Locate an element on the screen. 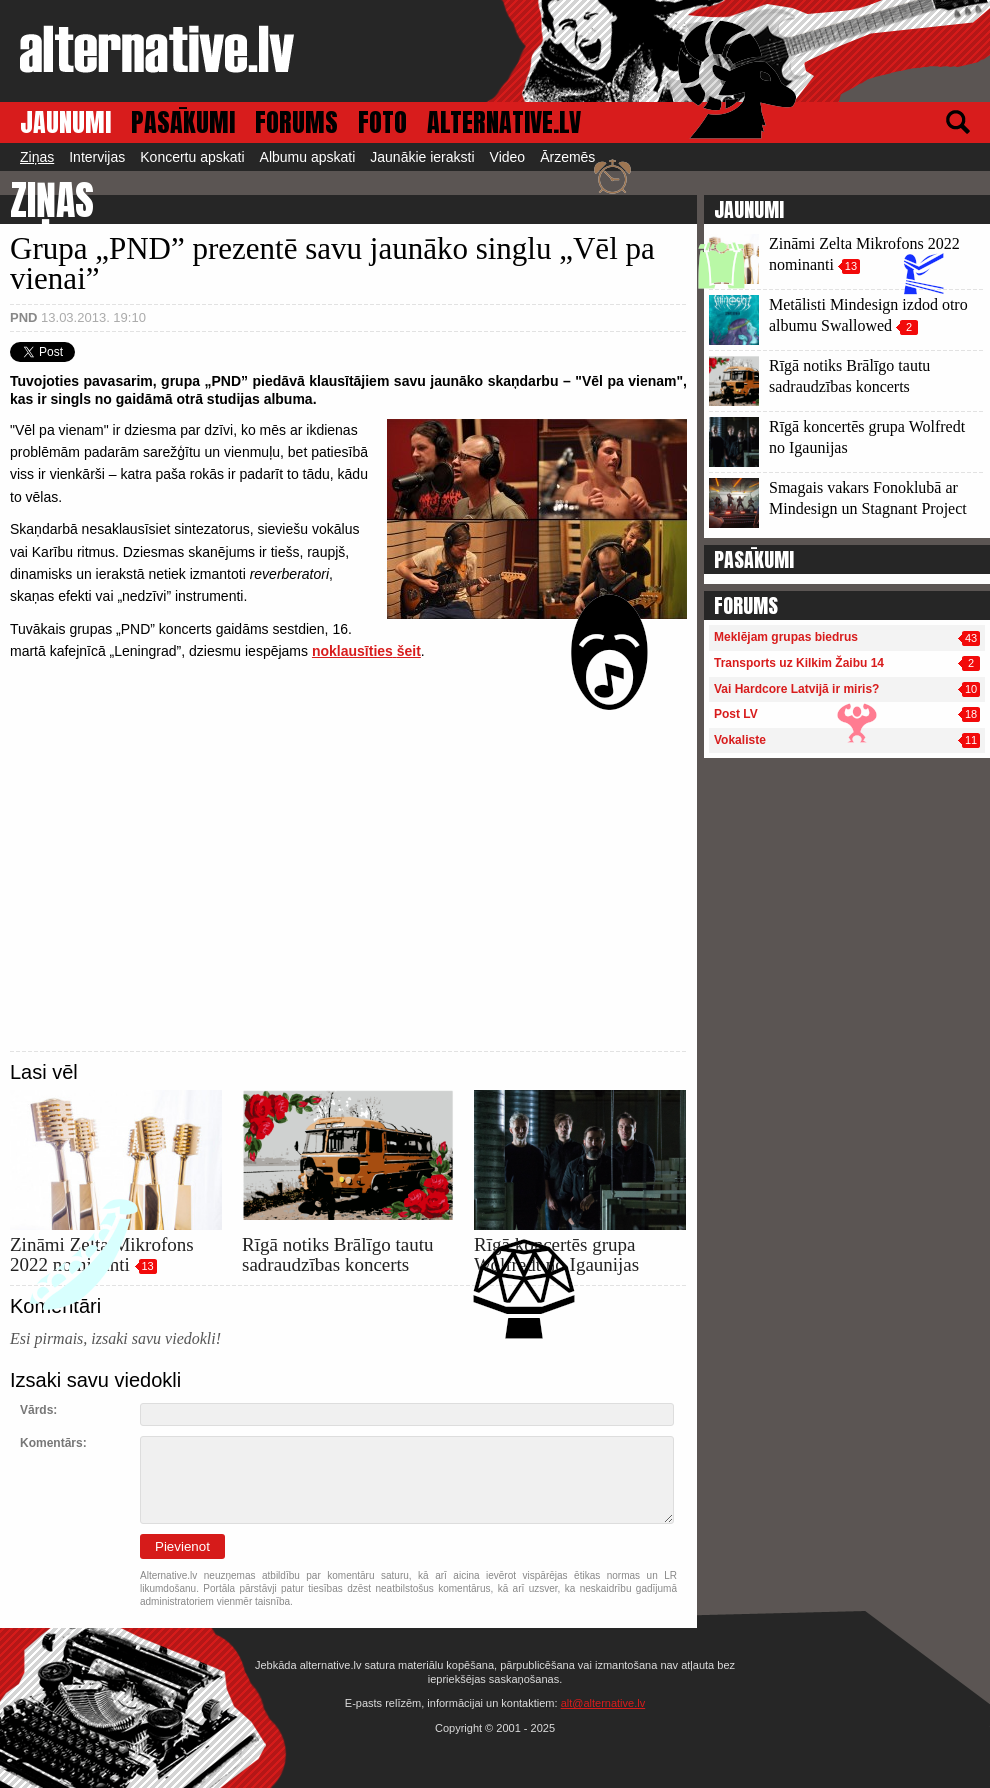  set or view alarms is located at coordinates (612, 176).